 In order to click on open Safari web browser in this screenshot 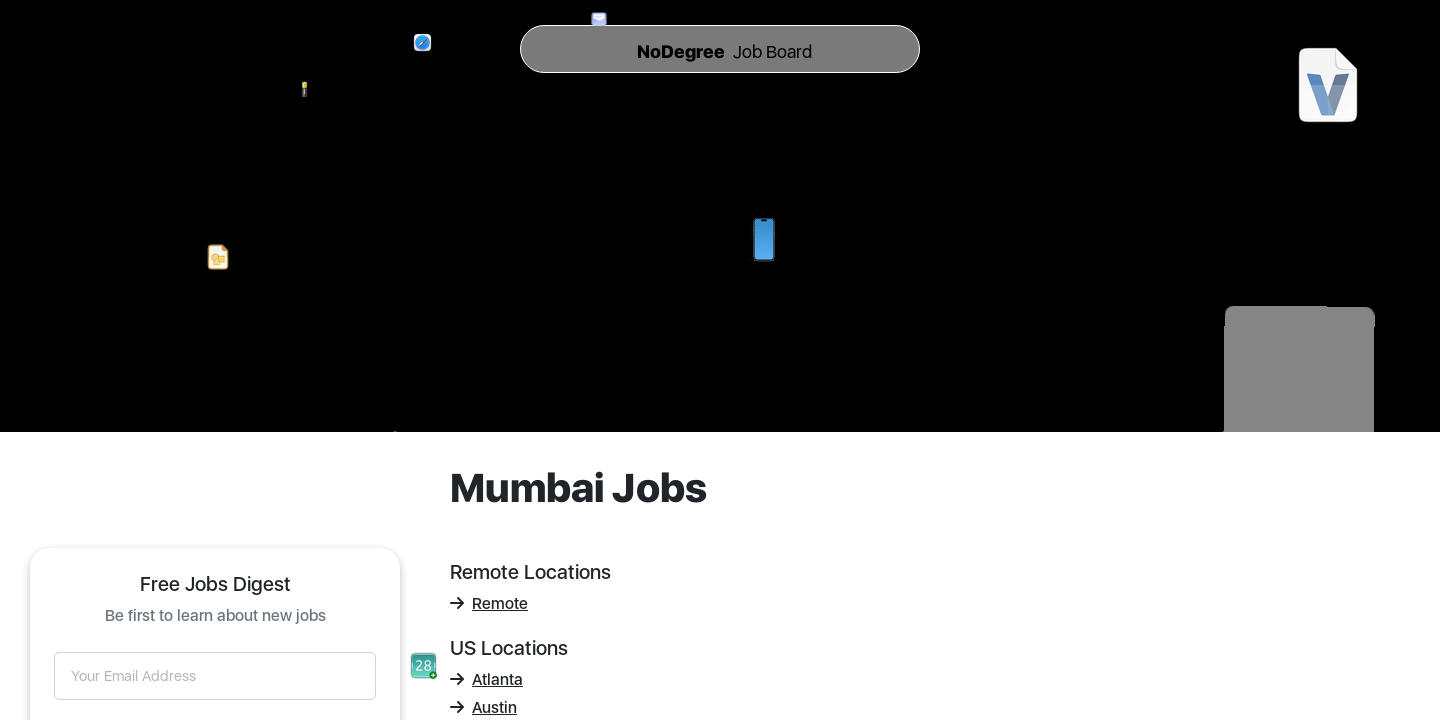, I will do `click(422, 42)`.